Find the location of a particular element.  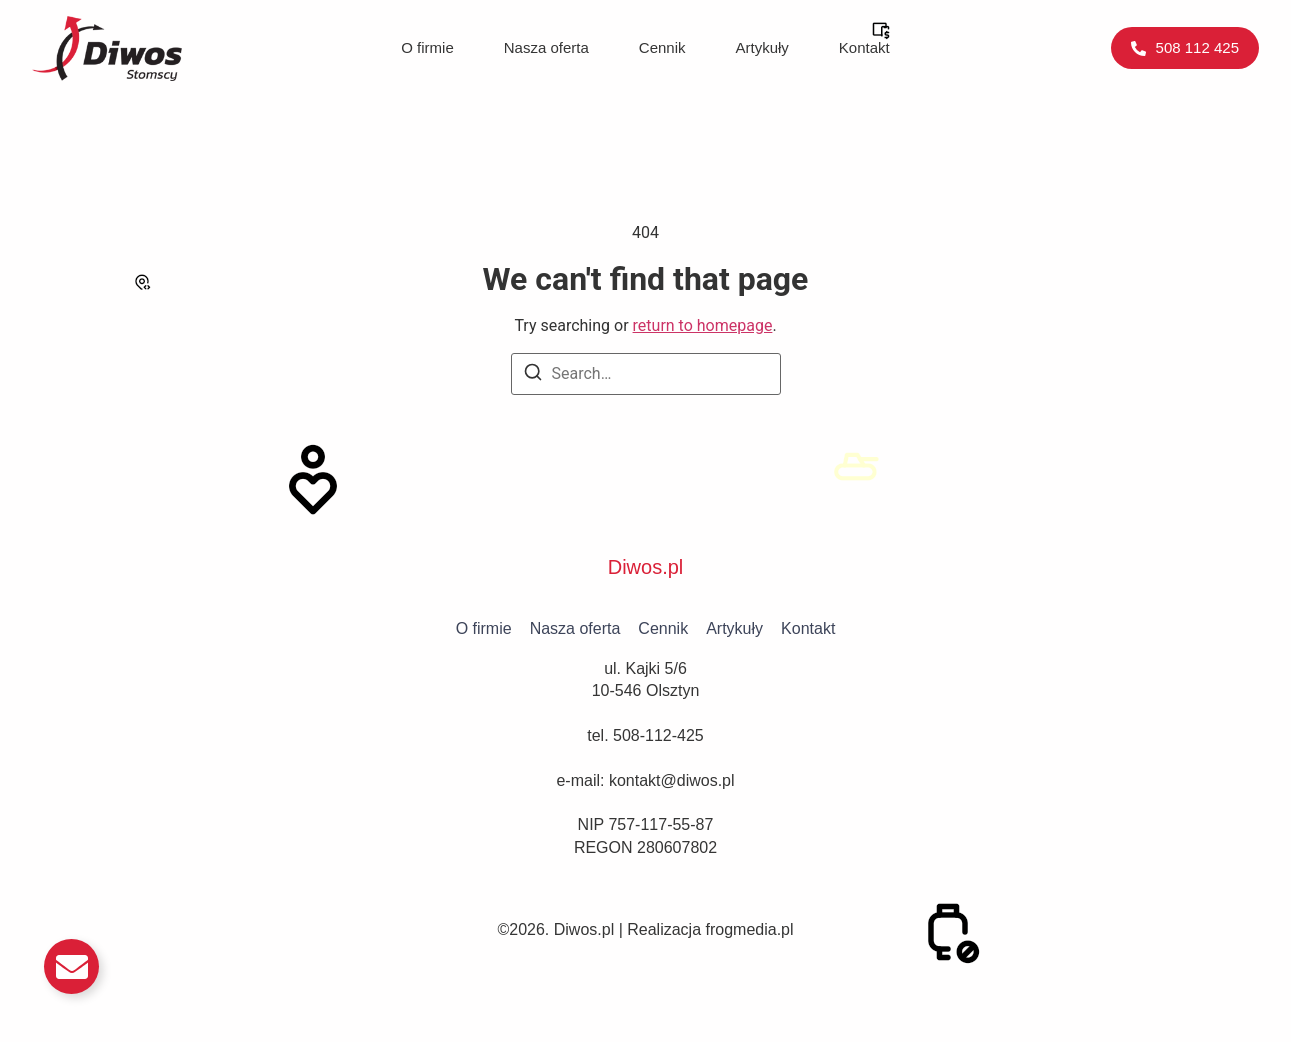

cancel smartwatch pairing is located at coordinates (948, 932).